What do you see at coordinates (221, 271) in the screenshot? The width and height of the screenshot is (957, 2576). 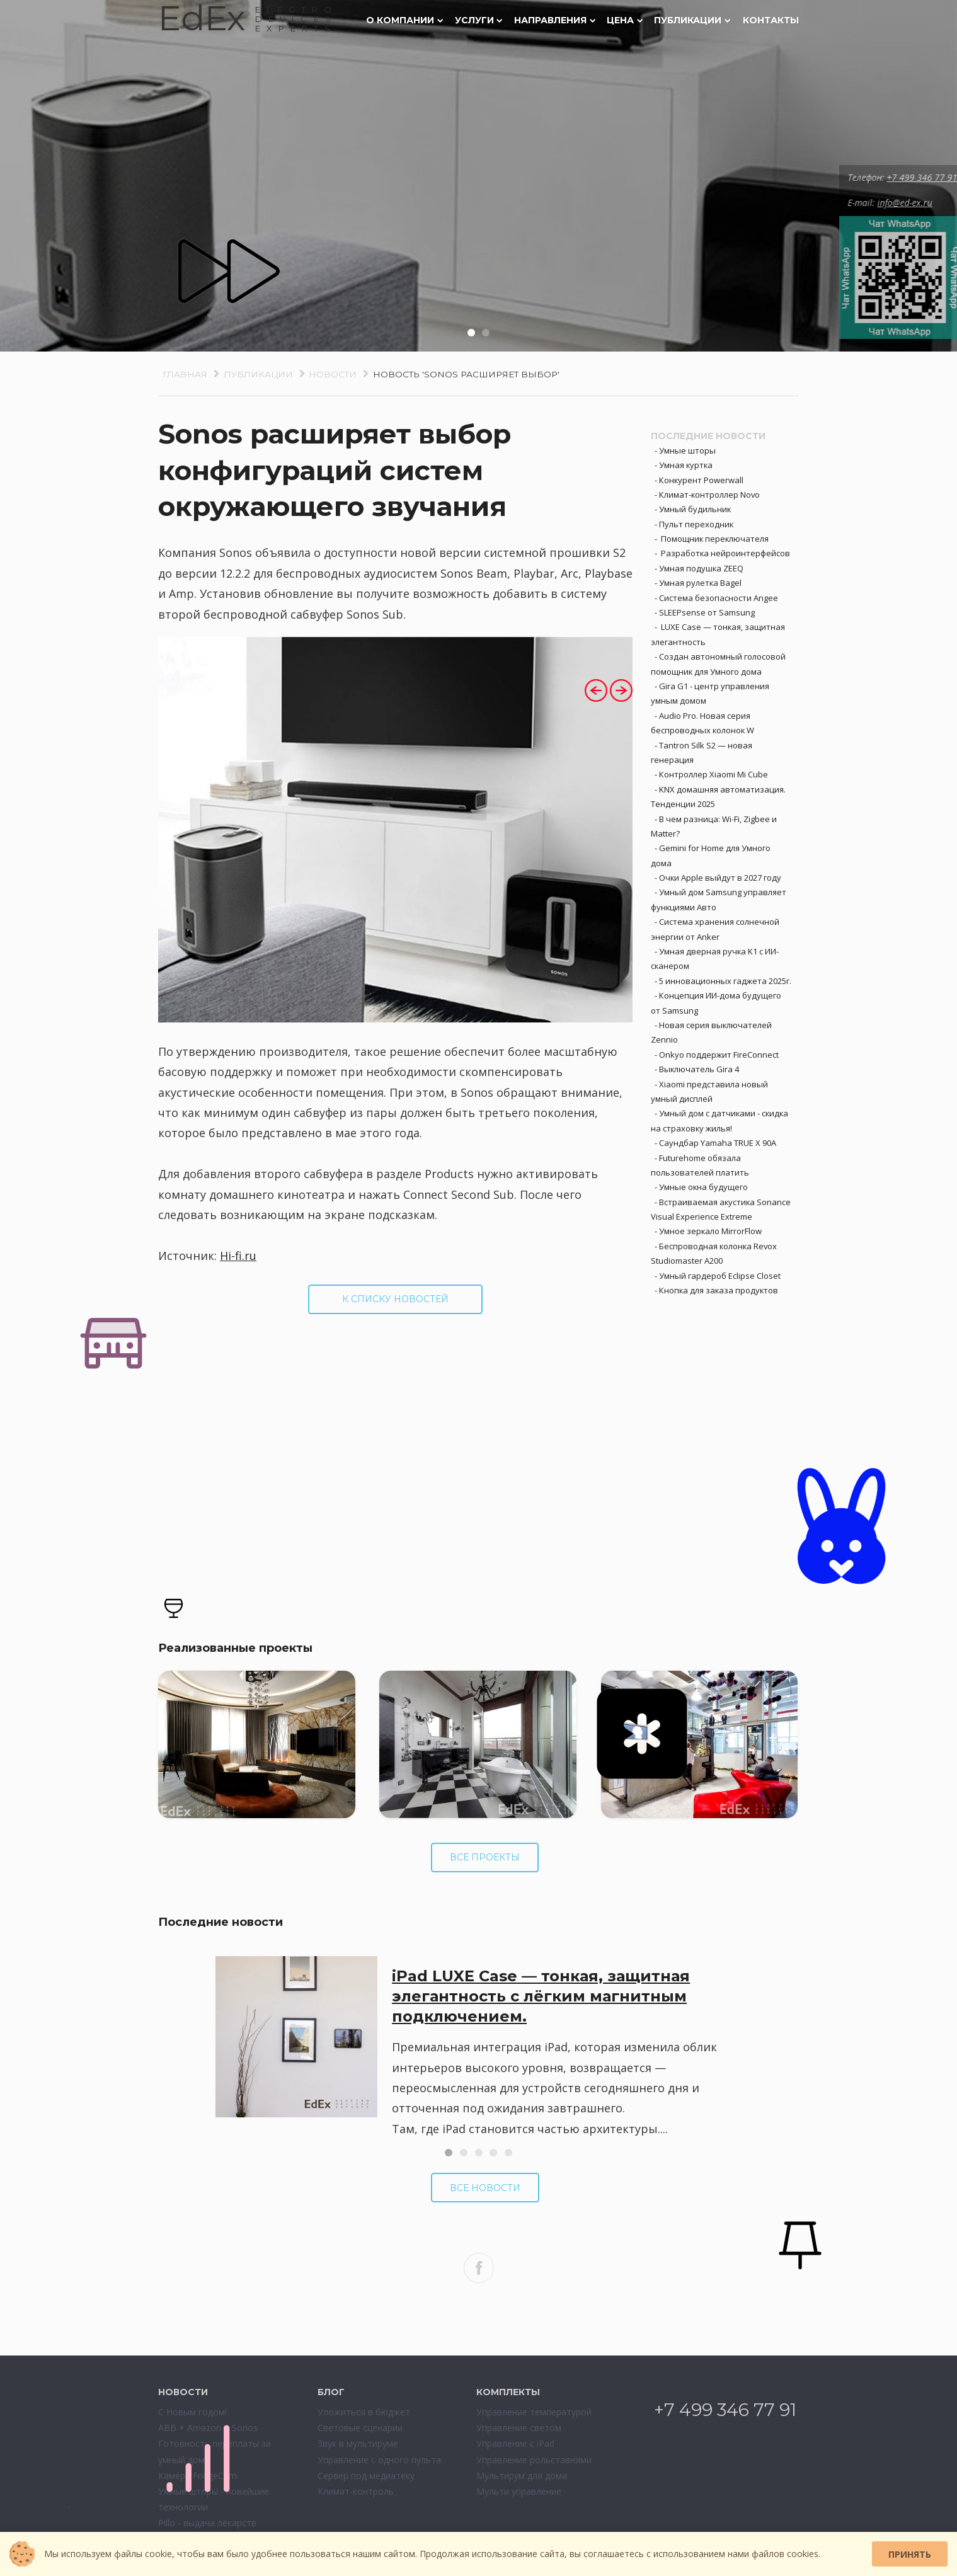 I see `skip forward in media playback` at bounding box center [221, 271].